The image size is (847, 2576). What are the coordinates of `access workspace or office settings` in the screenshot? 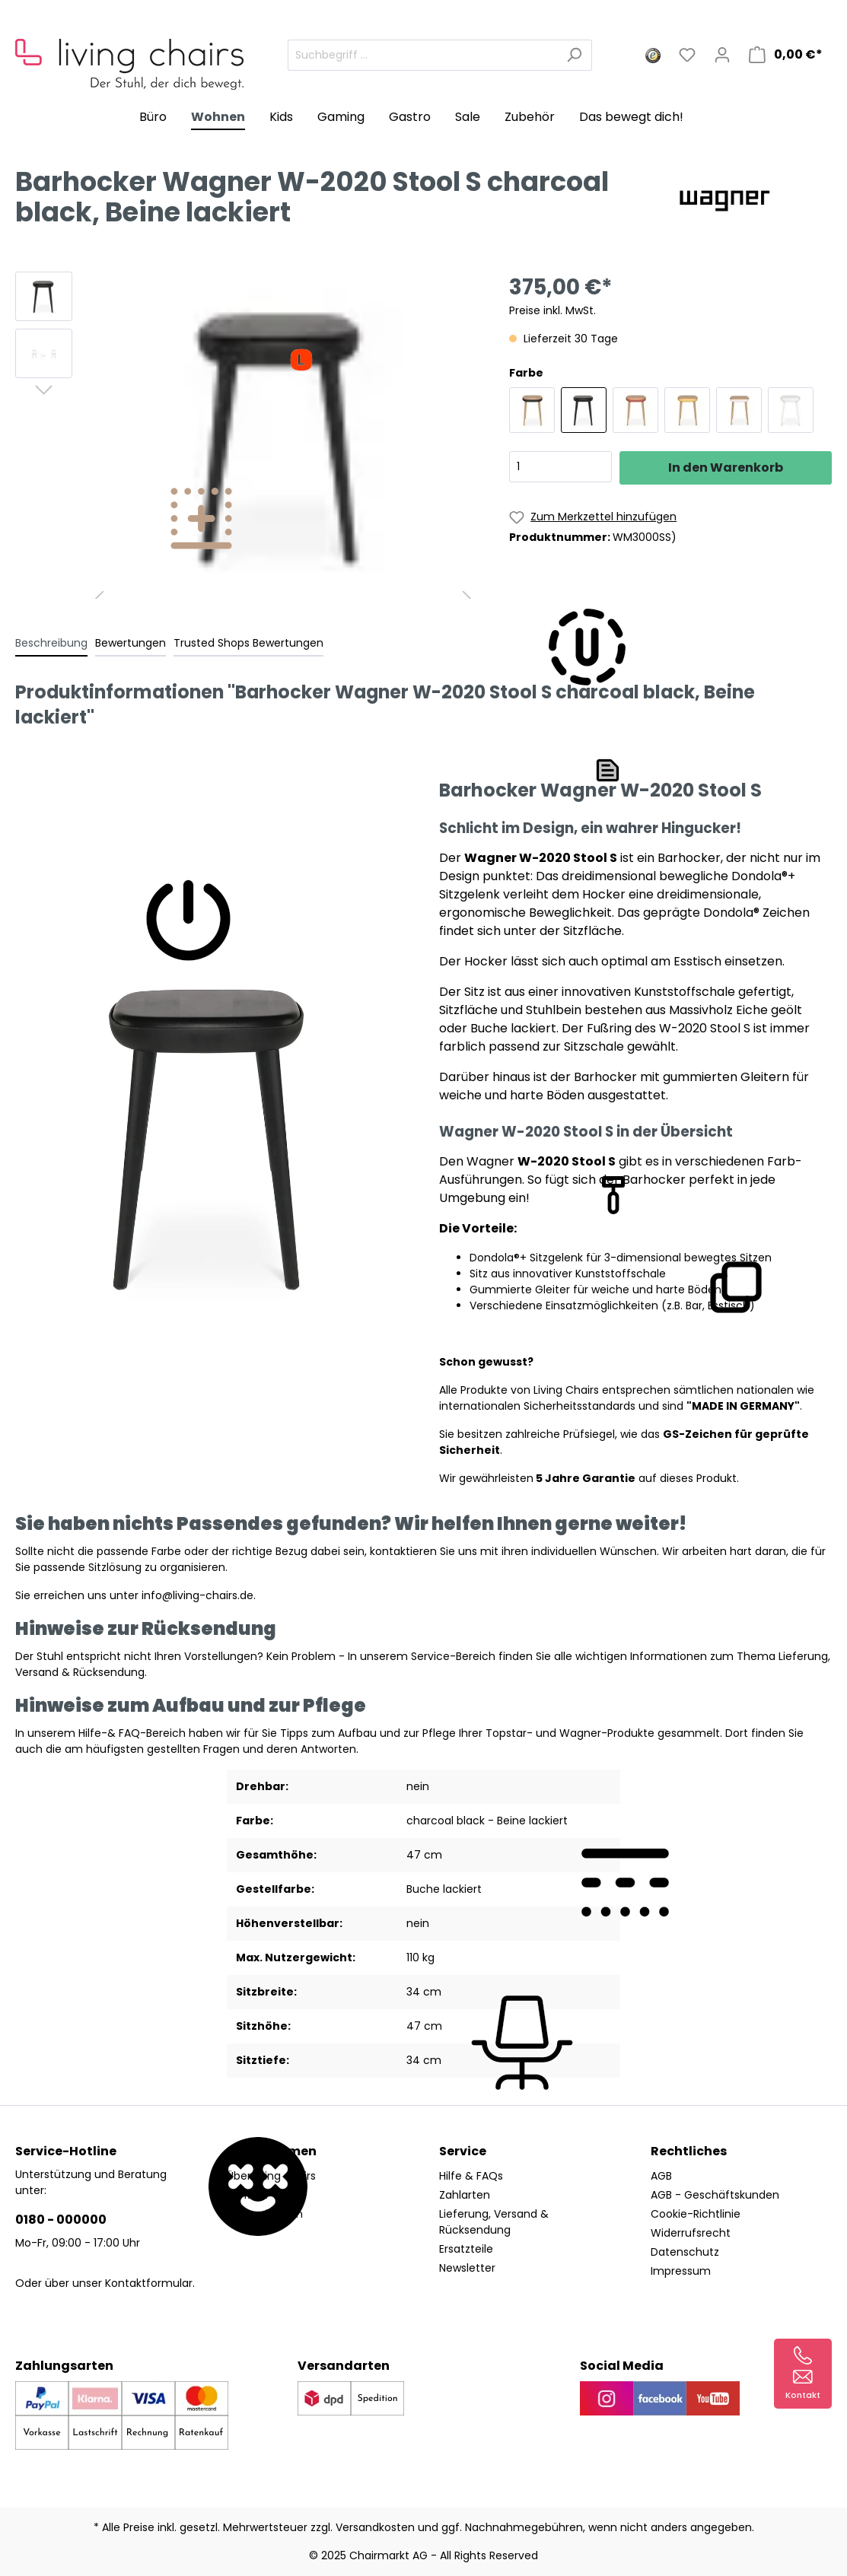 It's located at (522, 2043).